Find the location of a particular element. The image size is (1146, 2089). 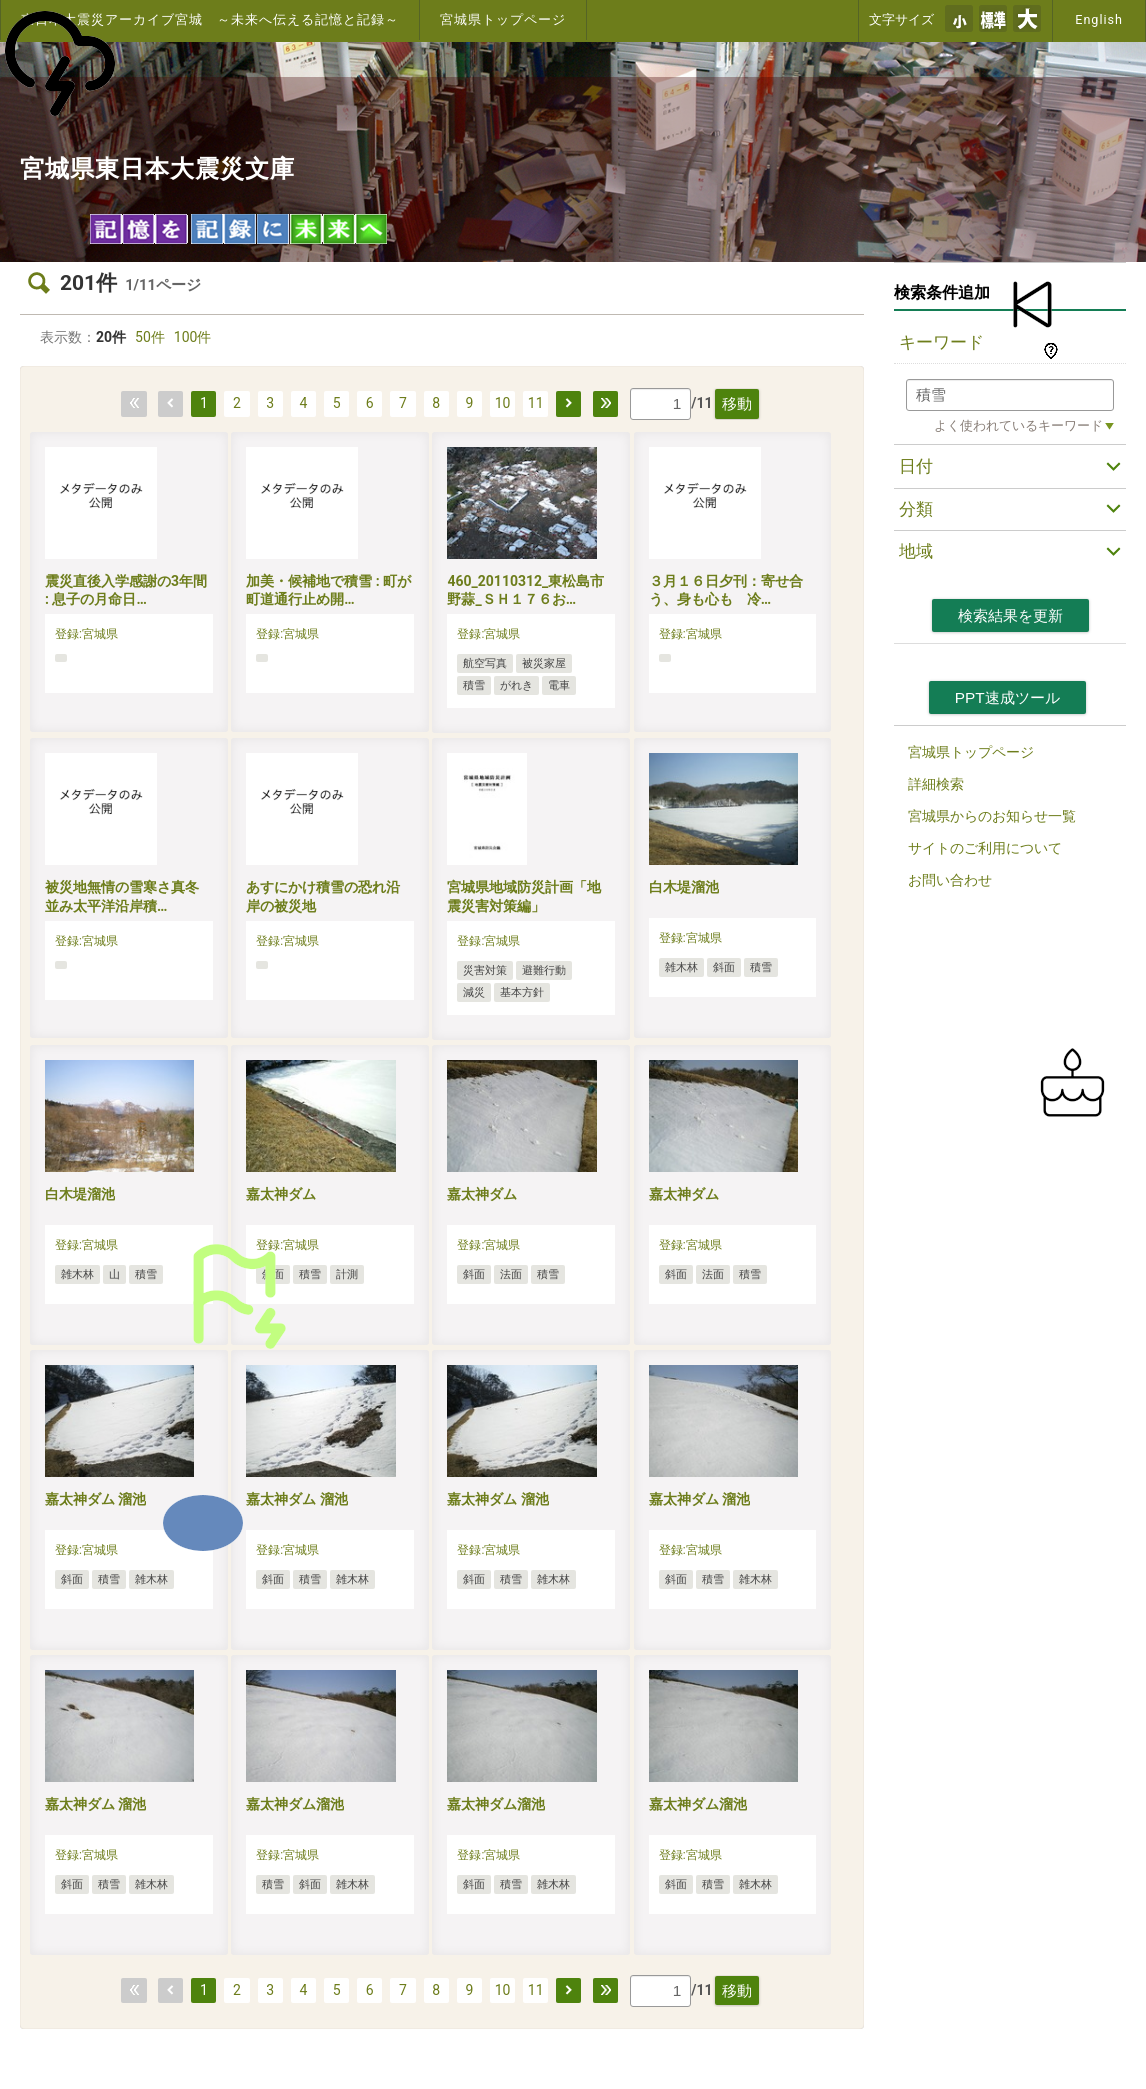

a filled oval shape indicator is located at coordinates (203, 1523).